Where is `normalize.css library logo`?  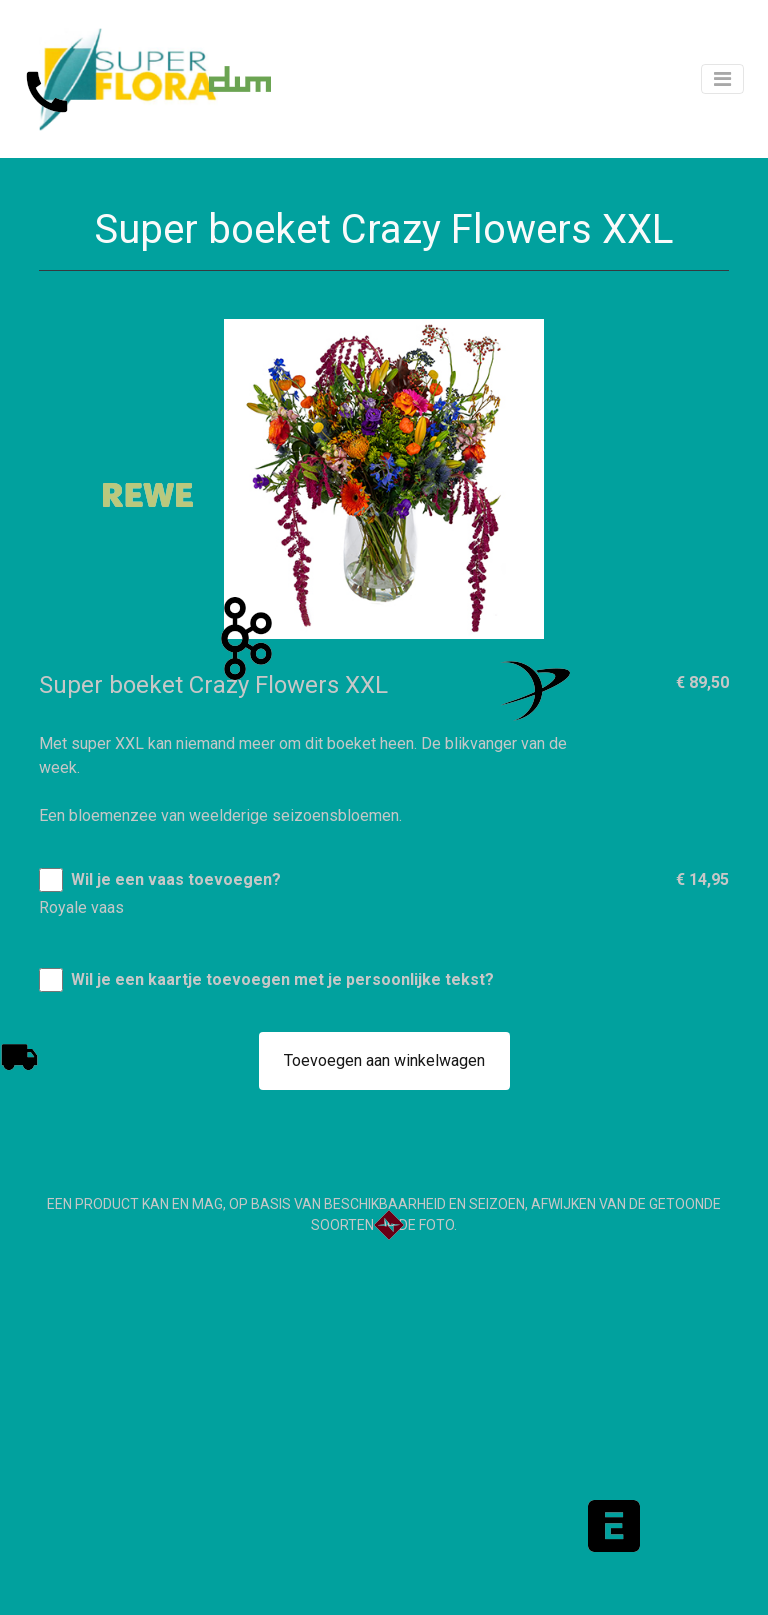 normalize.css library logo is located at coordinates (389, 1225).